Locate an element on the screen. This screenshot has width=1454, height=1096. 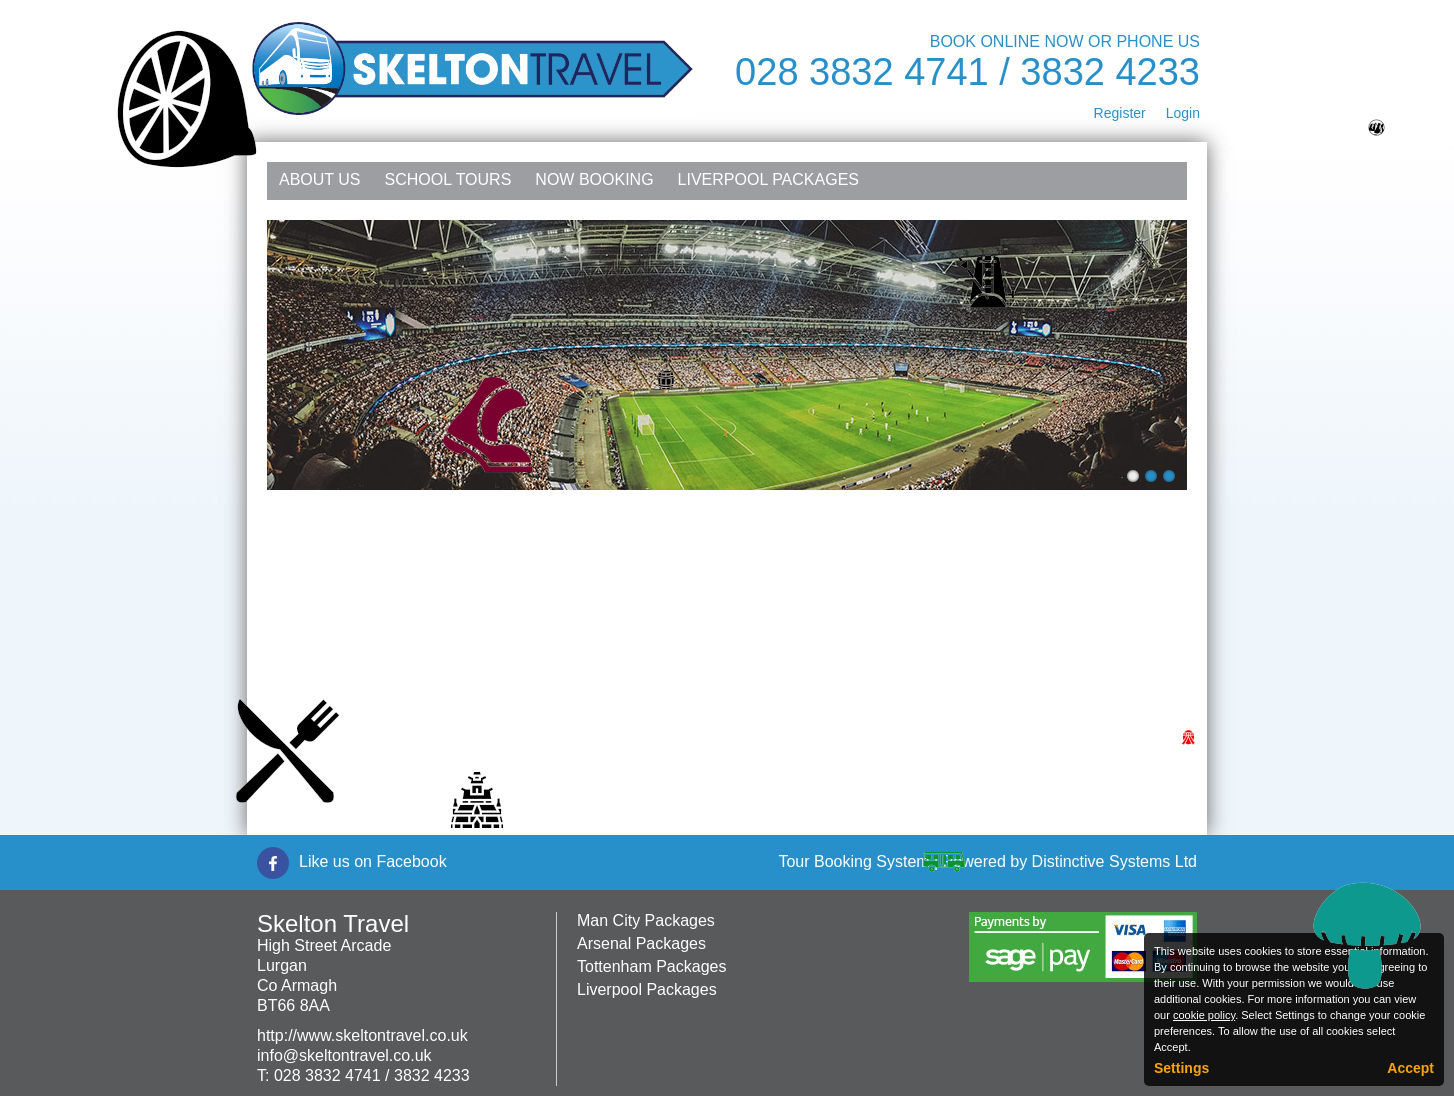
mushroom power-up or collectible item is located at coordinates (1366, 934).